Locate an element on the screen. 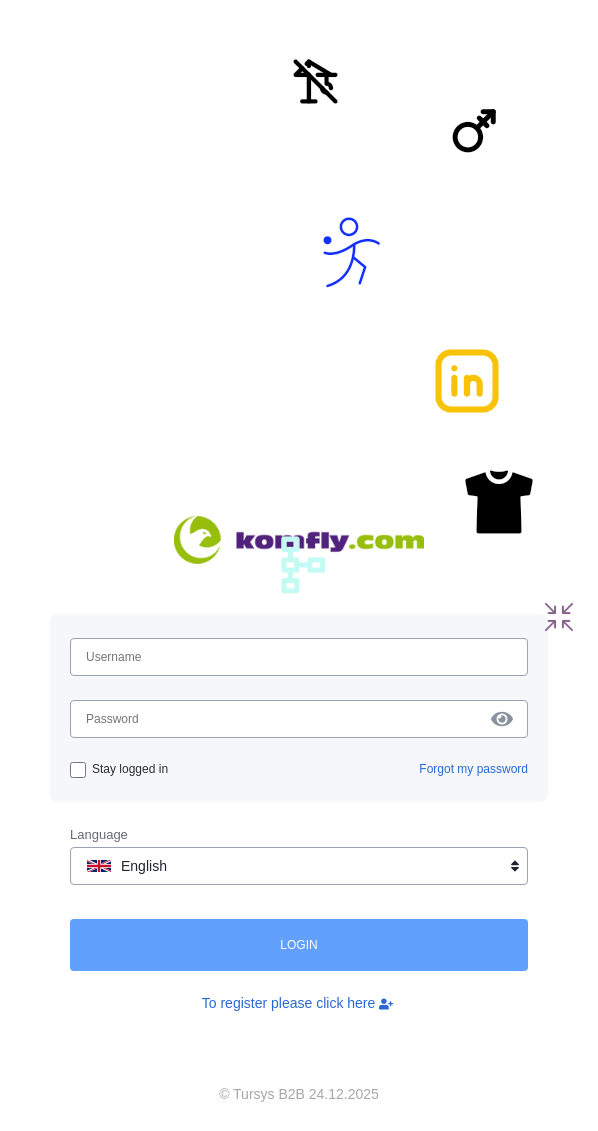  exit fullscreen mode is located at coordinates (559, 617).